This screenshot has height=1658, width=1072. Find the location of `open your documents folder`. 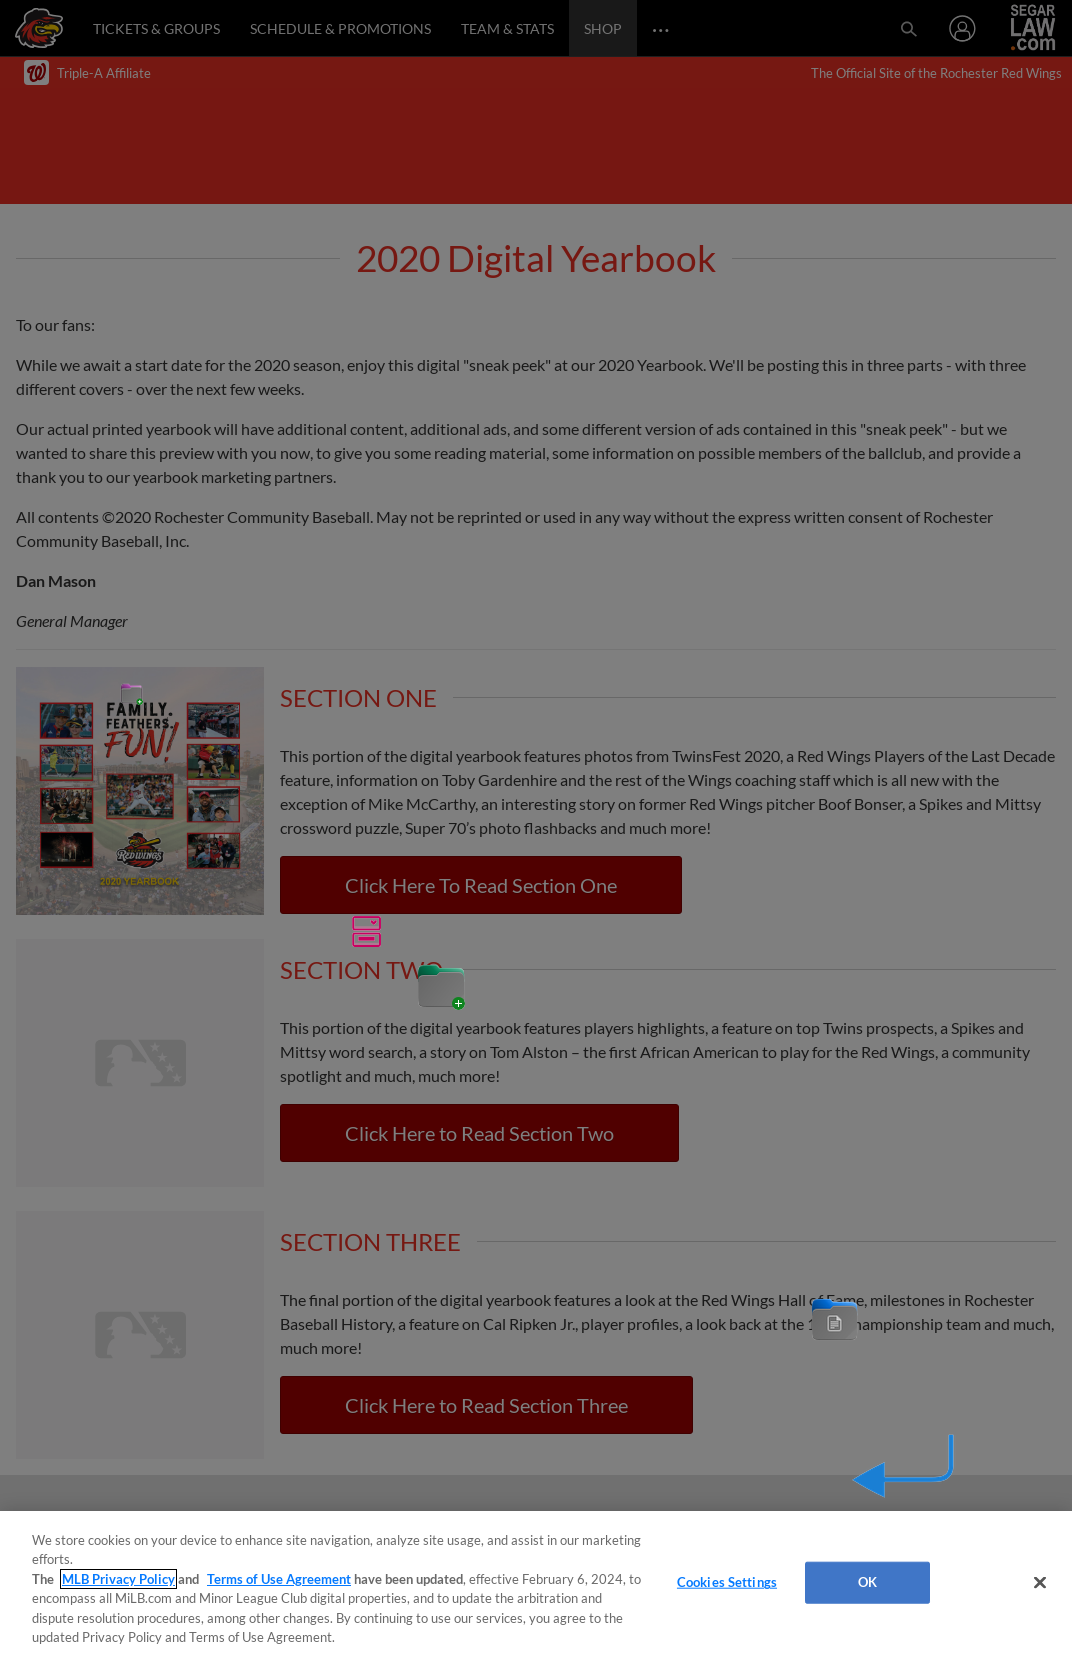

open your documents folder is located at coordinates (834, 1319).